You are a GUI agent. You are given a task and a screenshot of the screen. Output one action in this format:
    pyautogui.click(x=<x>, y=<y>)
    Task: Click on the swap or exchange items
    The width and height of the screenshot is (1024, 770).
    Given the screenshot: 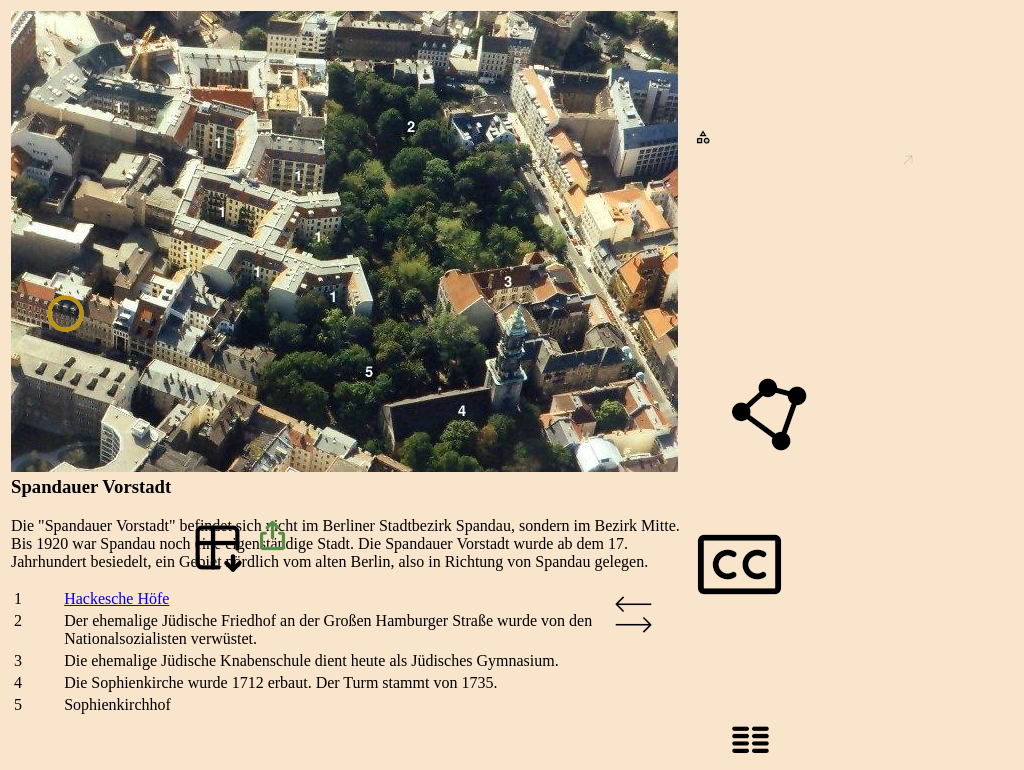 What is the action you would take?
    pyautogui.click(x=633, y=614)
    